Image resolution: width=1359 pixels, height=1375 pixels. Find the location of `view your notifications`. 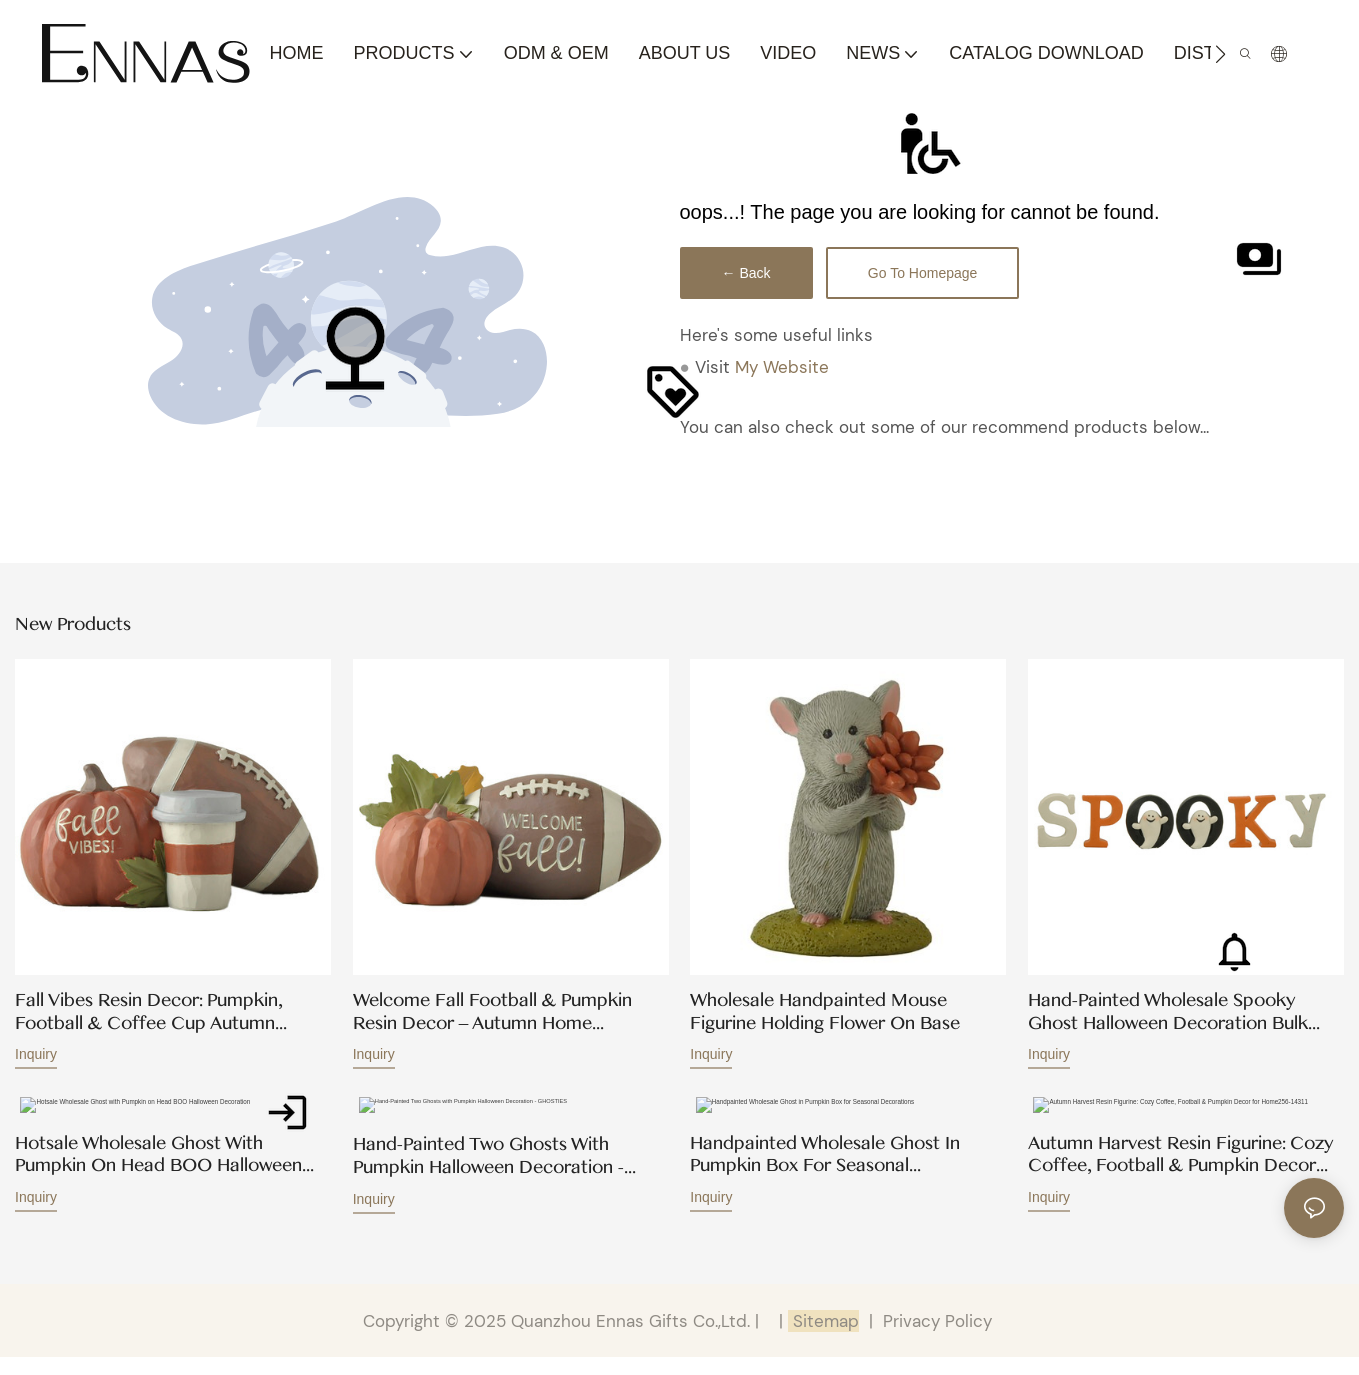

view your notifications is located at coordinates (1234, 951).